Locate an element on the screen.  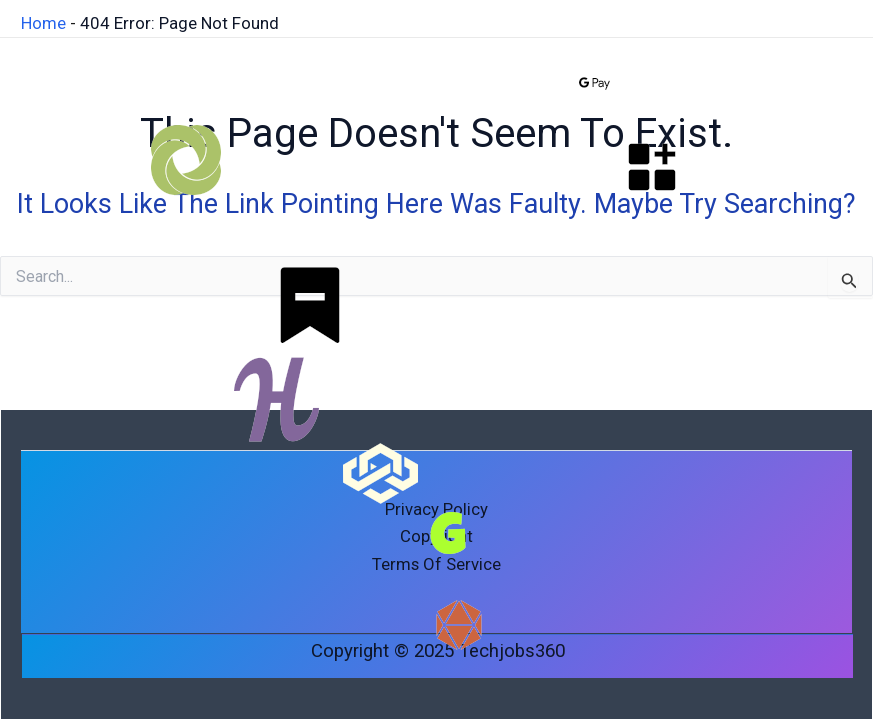
clever cloud platform logo is located at coordinates (459, 625).